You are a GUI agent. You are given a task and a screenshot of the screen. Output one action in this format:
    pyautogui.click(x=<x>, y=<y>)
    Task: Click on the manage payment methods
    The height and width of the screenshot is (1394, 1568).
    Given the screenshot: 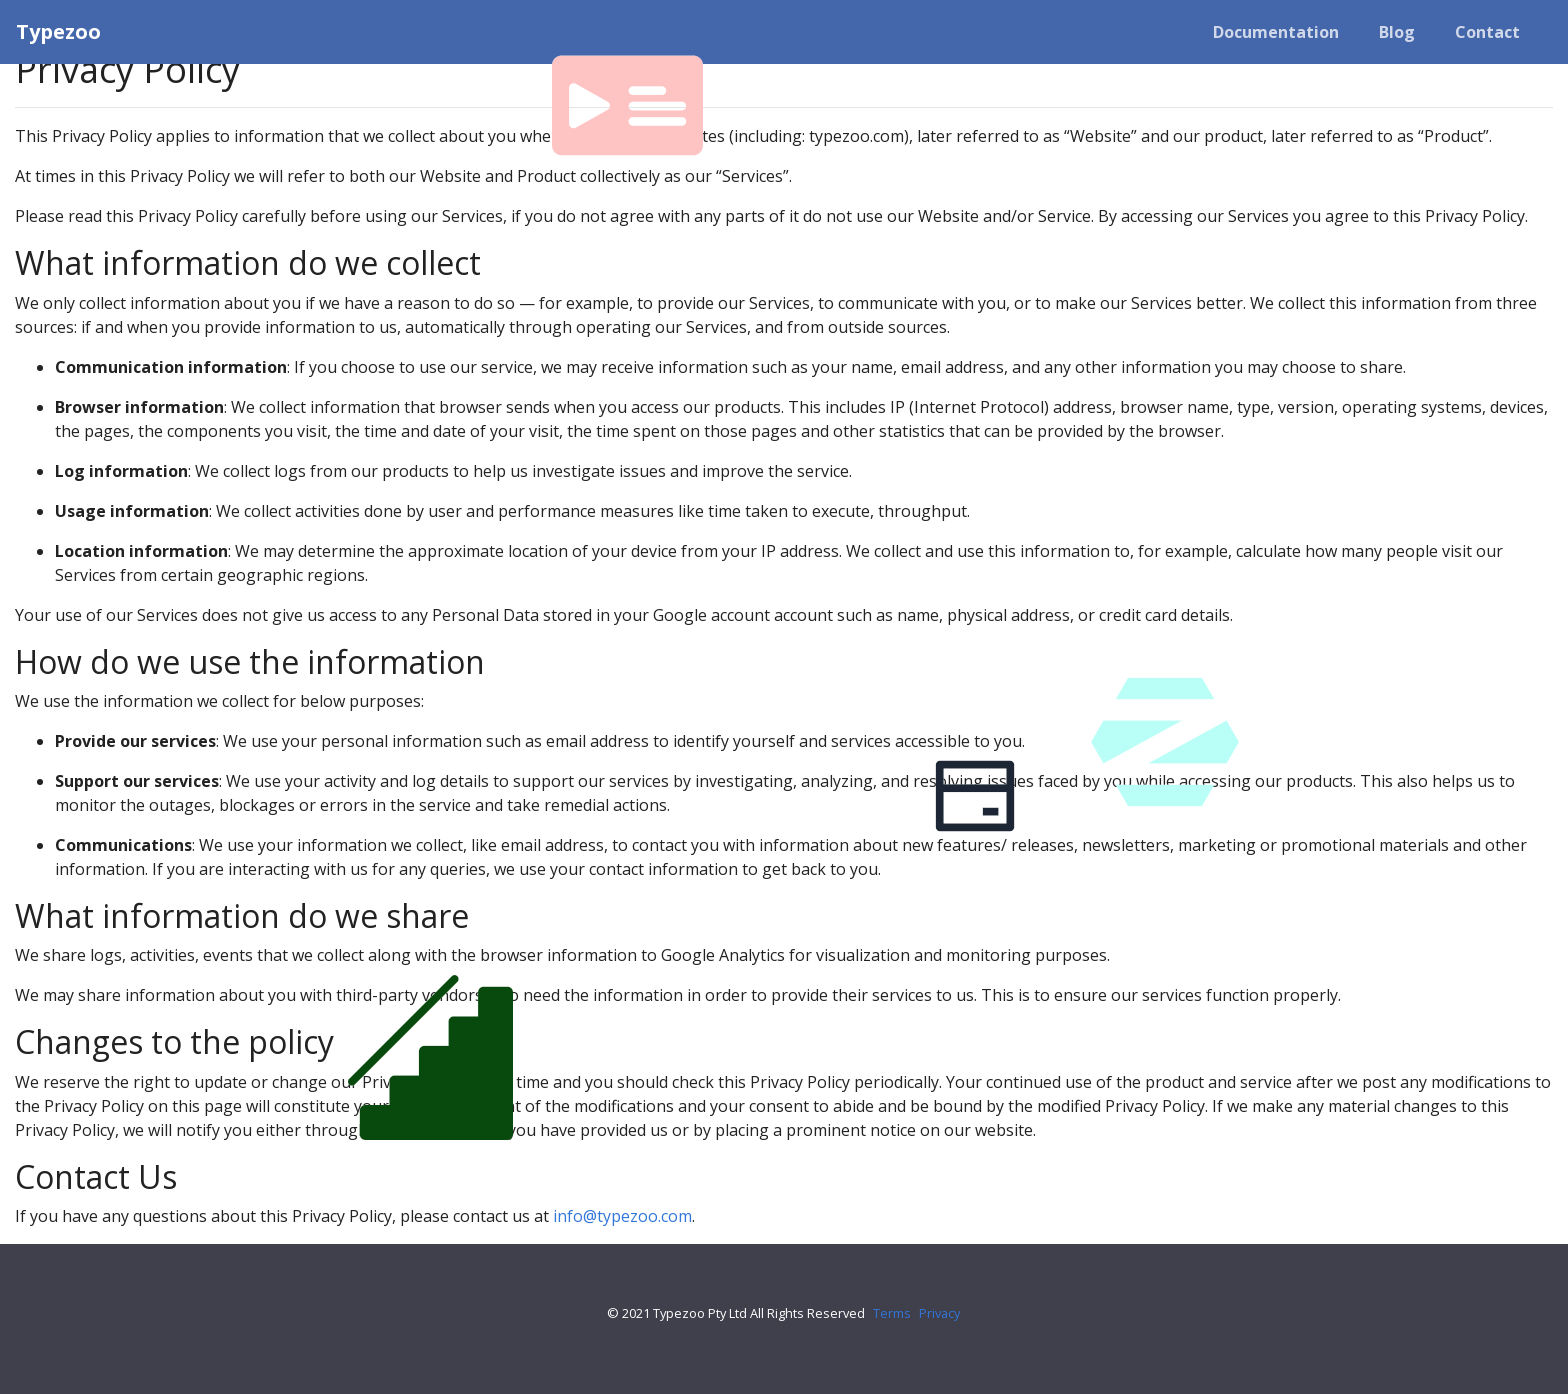 What is the action you would take?
    pyautogui.click(x=975, y=796)
    